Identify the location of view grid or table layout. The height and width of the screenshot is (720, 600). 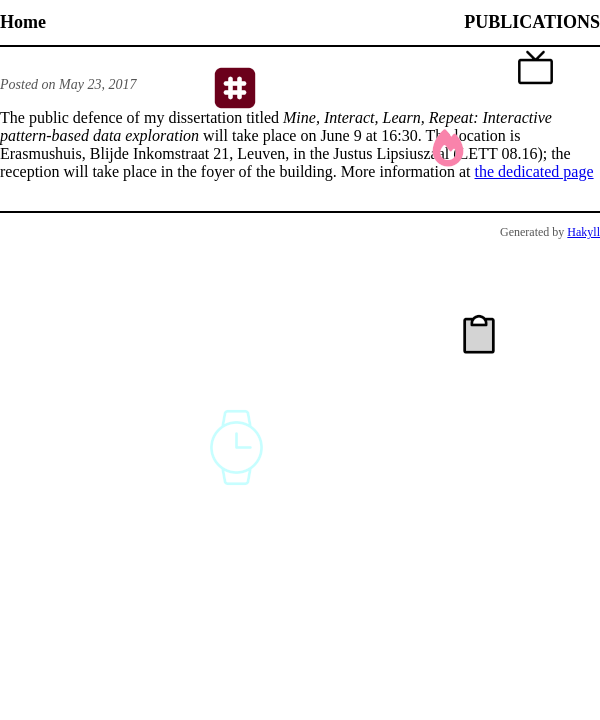
(235, 88).